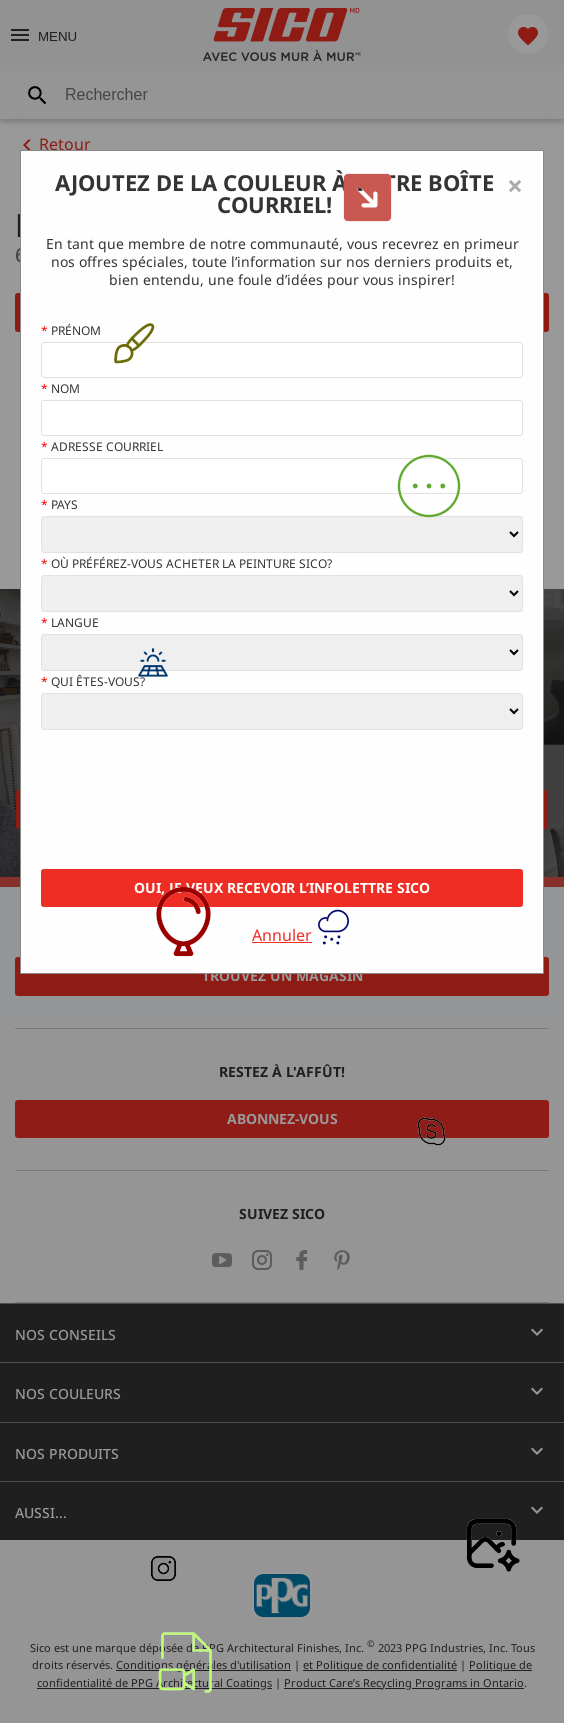  What do you see at coordinates (183, 921) in the screenshot?
I see `indicates a celebration or birthday event` at bounding box center [183, 921].